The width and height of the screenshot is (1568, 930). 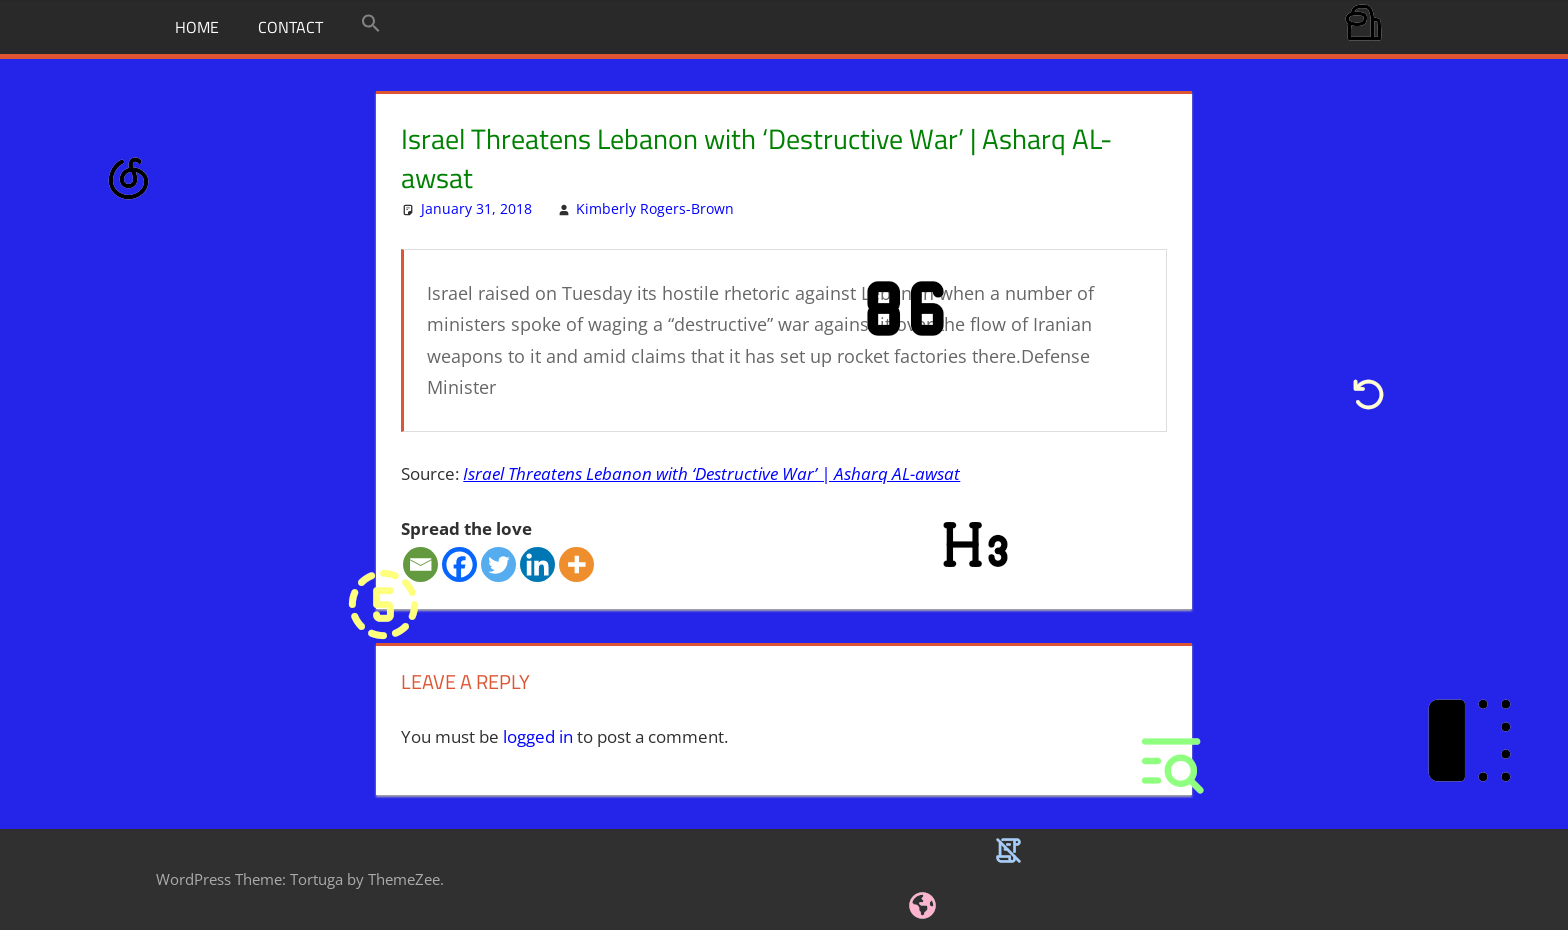 I want to click on undo the last action, so click(x=1368, y=394).